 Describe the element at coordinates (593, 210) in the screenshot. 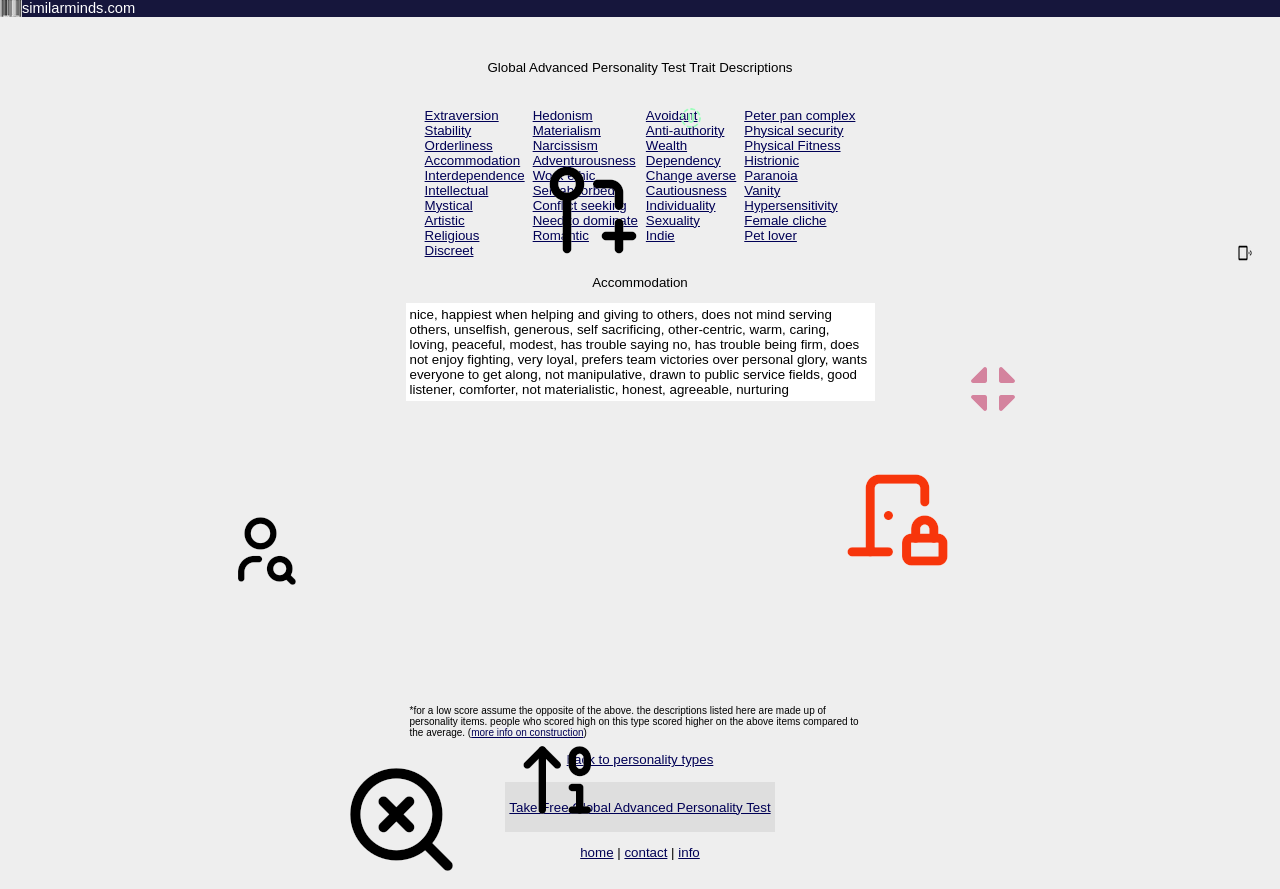

I see `create a new pull request` at that location.